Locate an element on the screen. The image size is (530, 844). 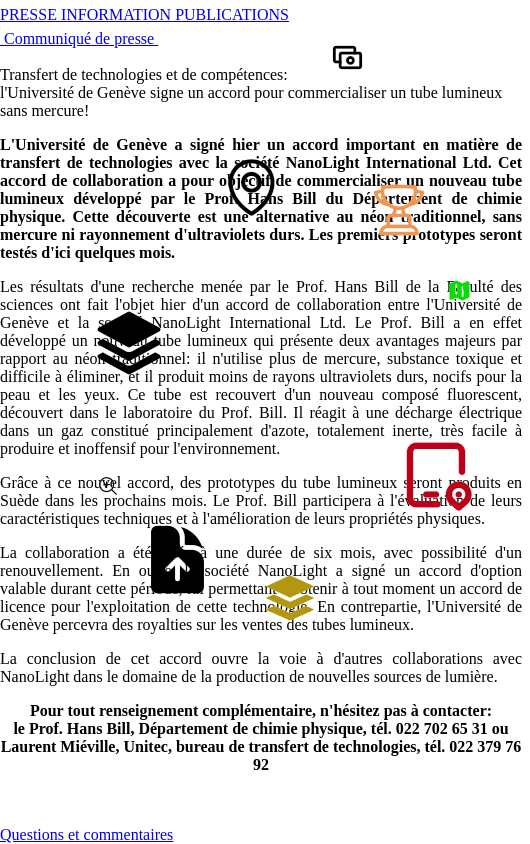
view achievements or awards is located at coordinates (399, 210).